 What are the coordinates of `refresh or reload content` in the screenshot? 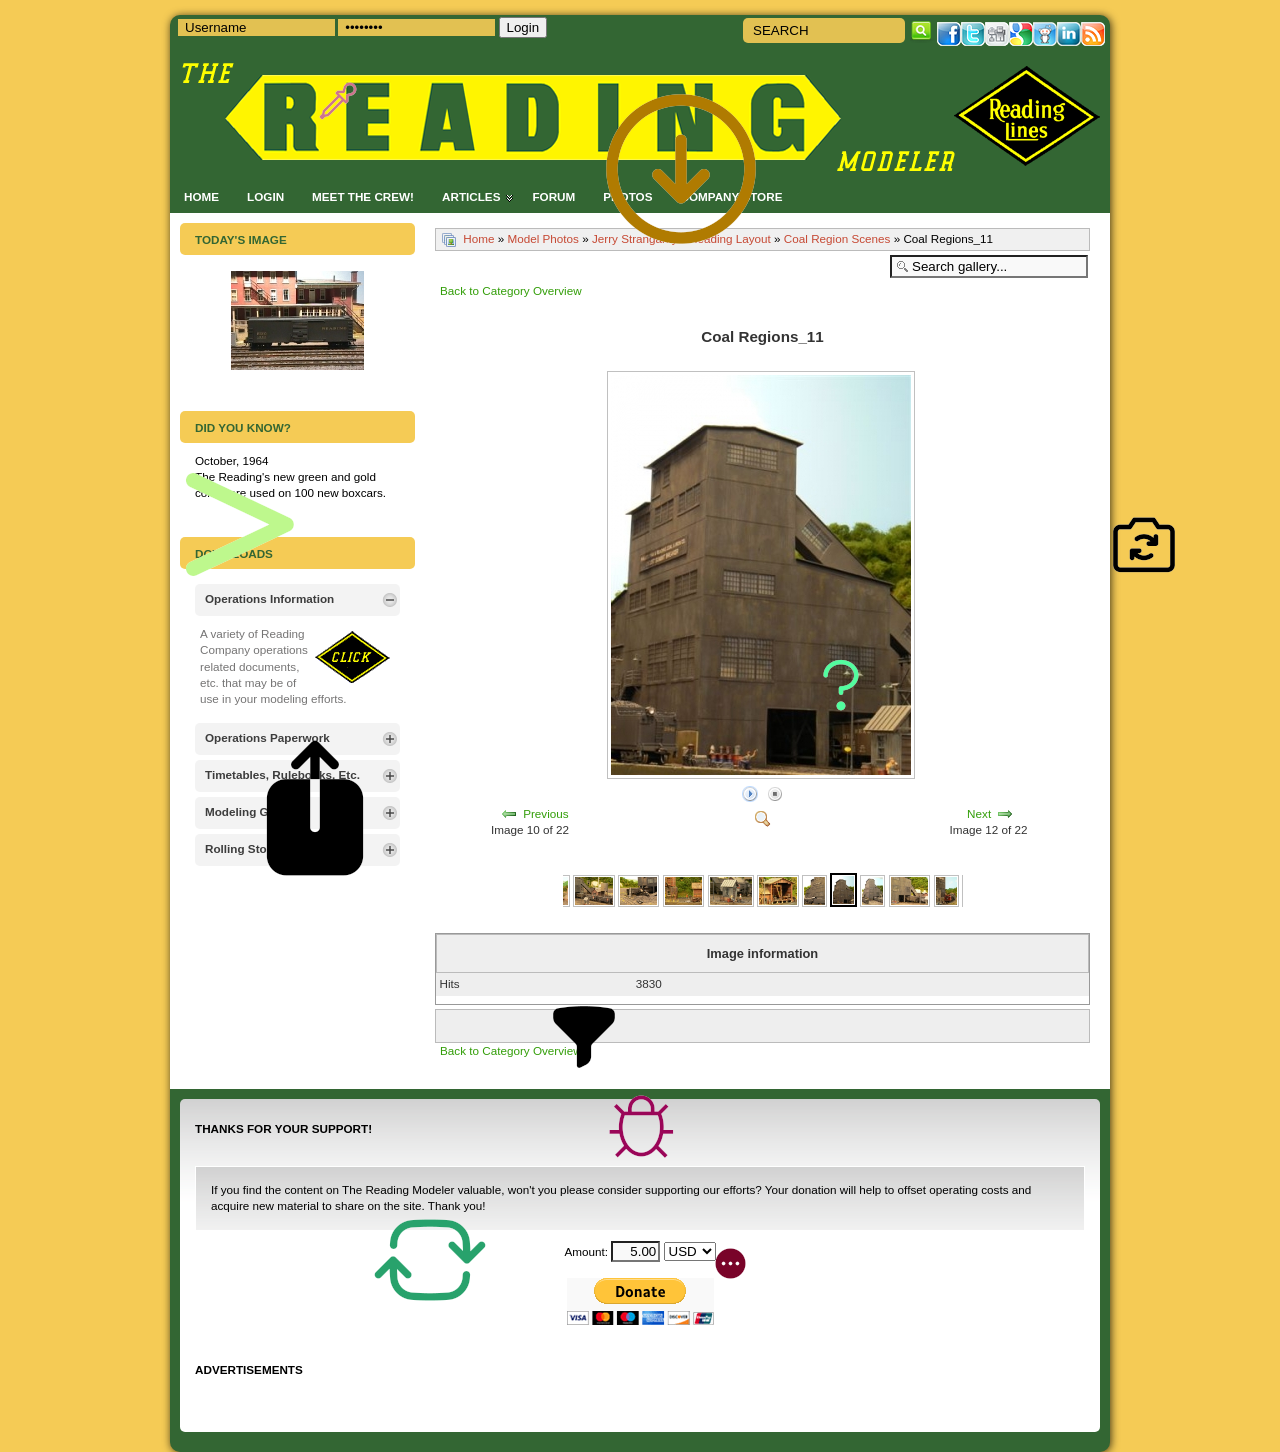 It's located at (430, 1260).